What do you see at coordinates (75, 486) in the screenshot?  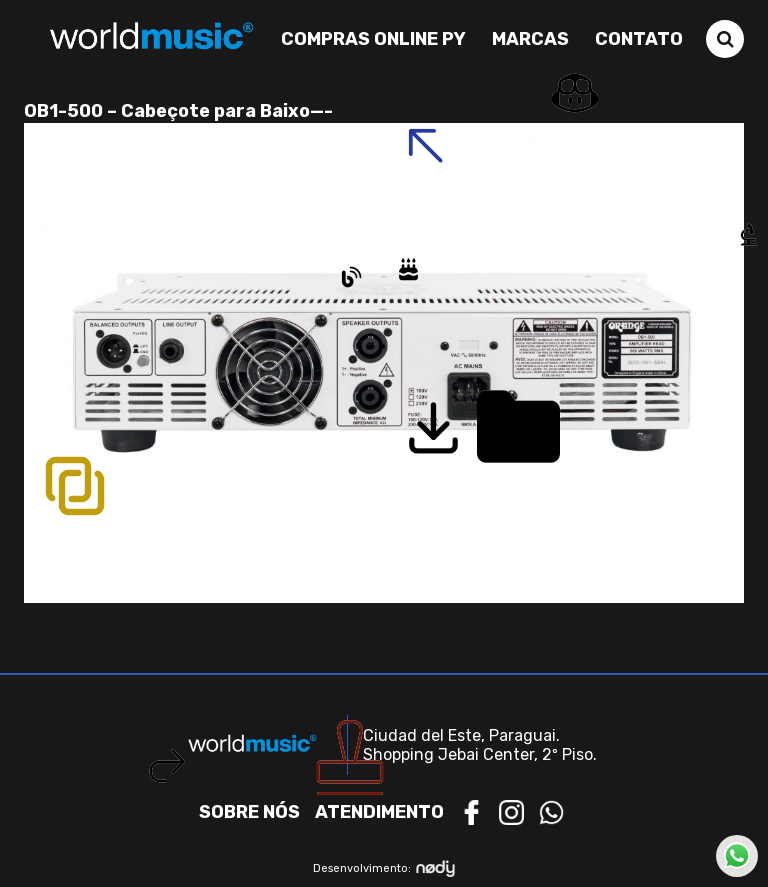 I see `view linked or connected layers` at bounding box center [75, 486].